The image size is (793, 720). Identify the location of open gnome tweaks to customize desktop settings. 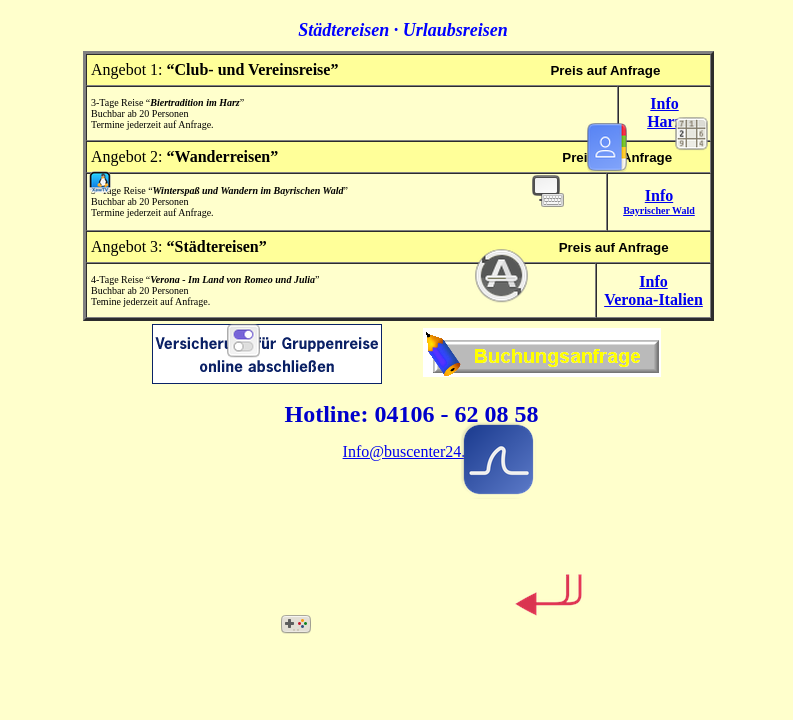
(243, 340).